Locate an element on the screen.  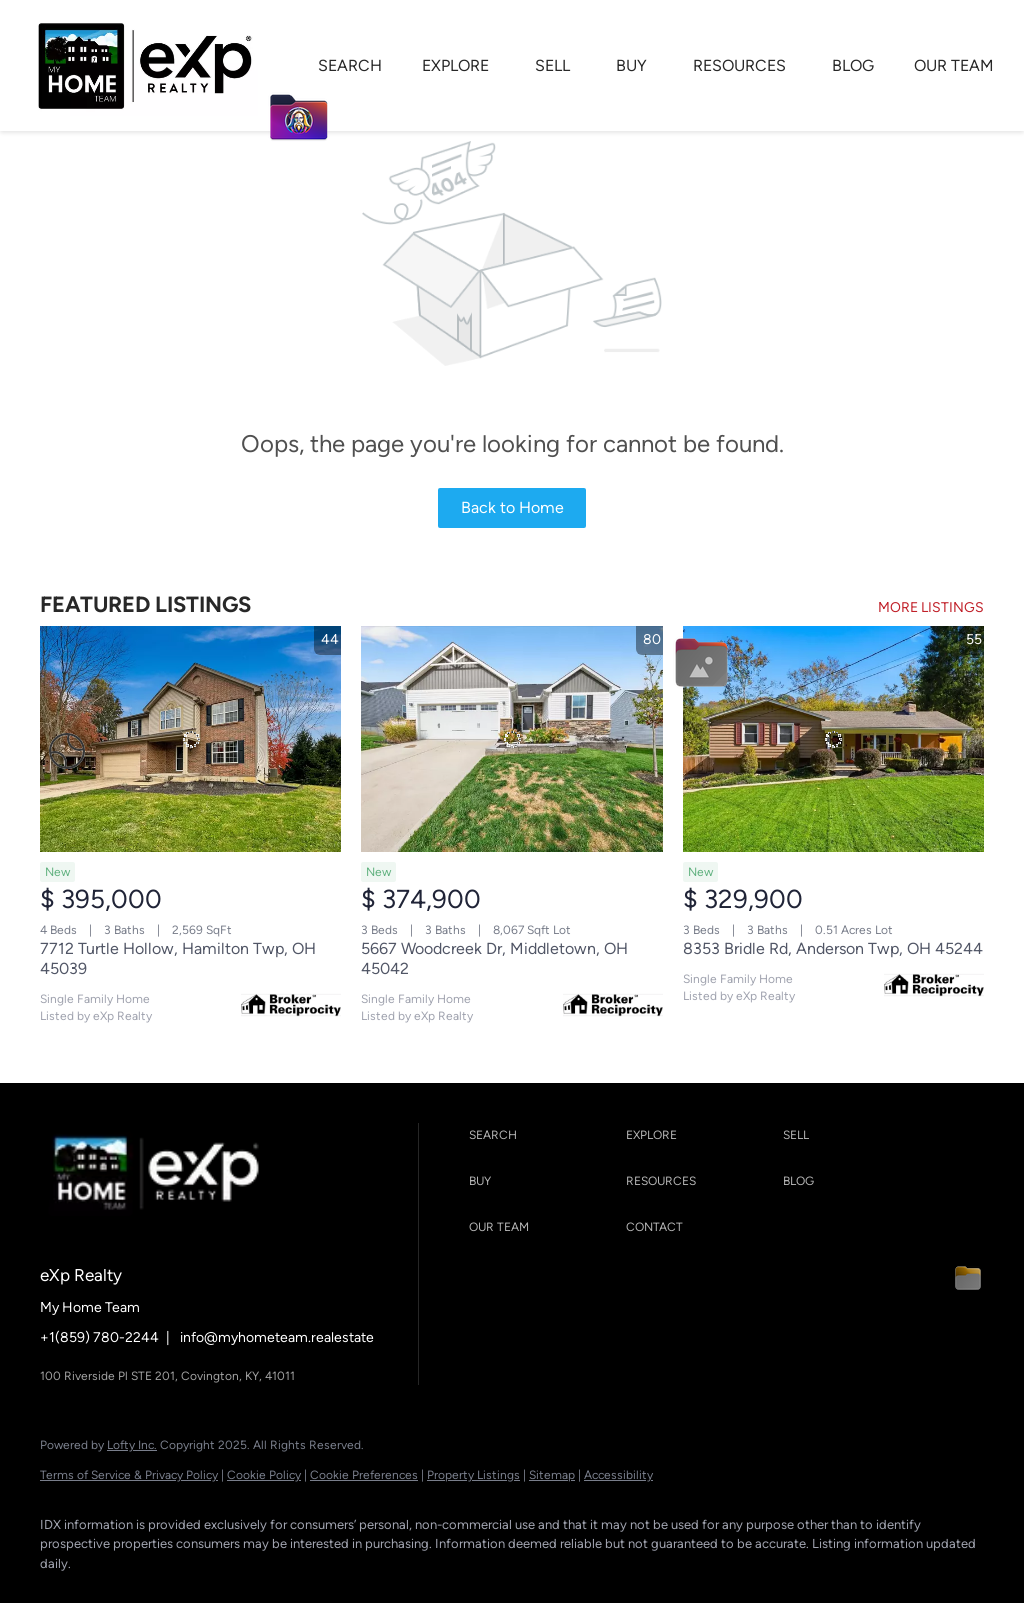
open Leonardo.ai project folder is located at coordinates (298, 118).